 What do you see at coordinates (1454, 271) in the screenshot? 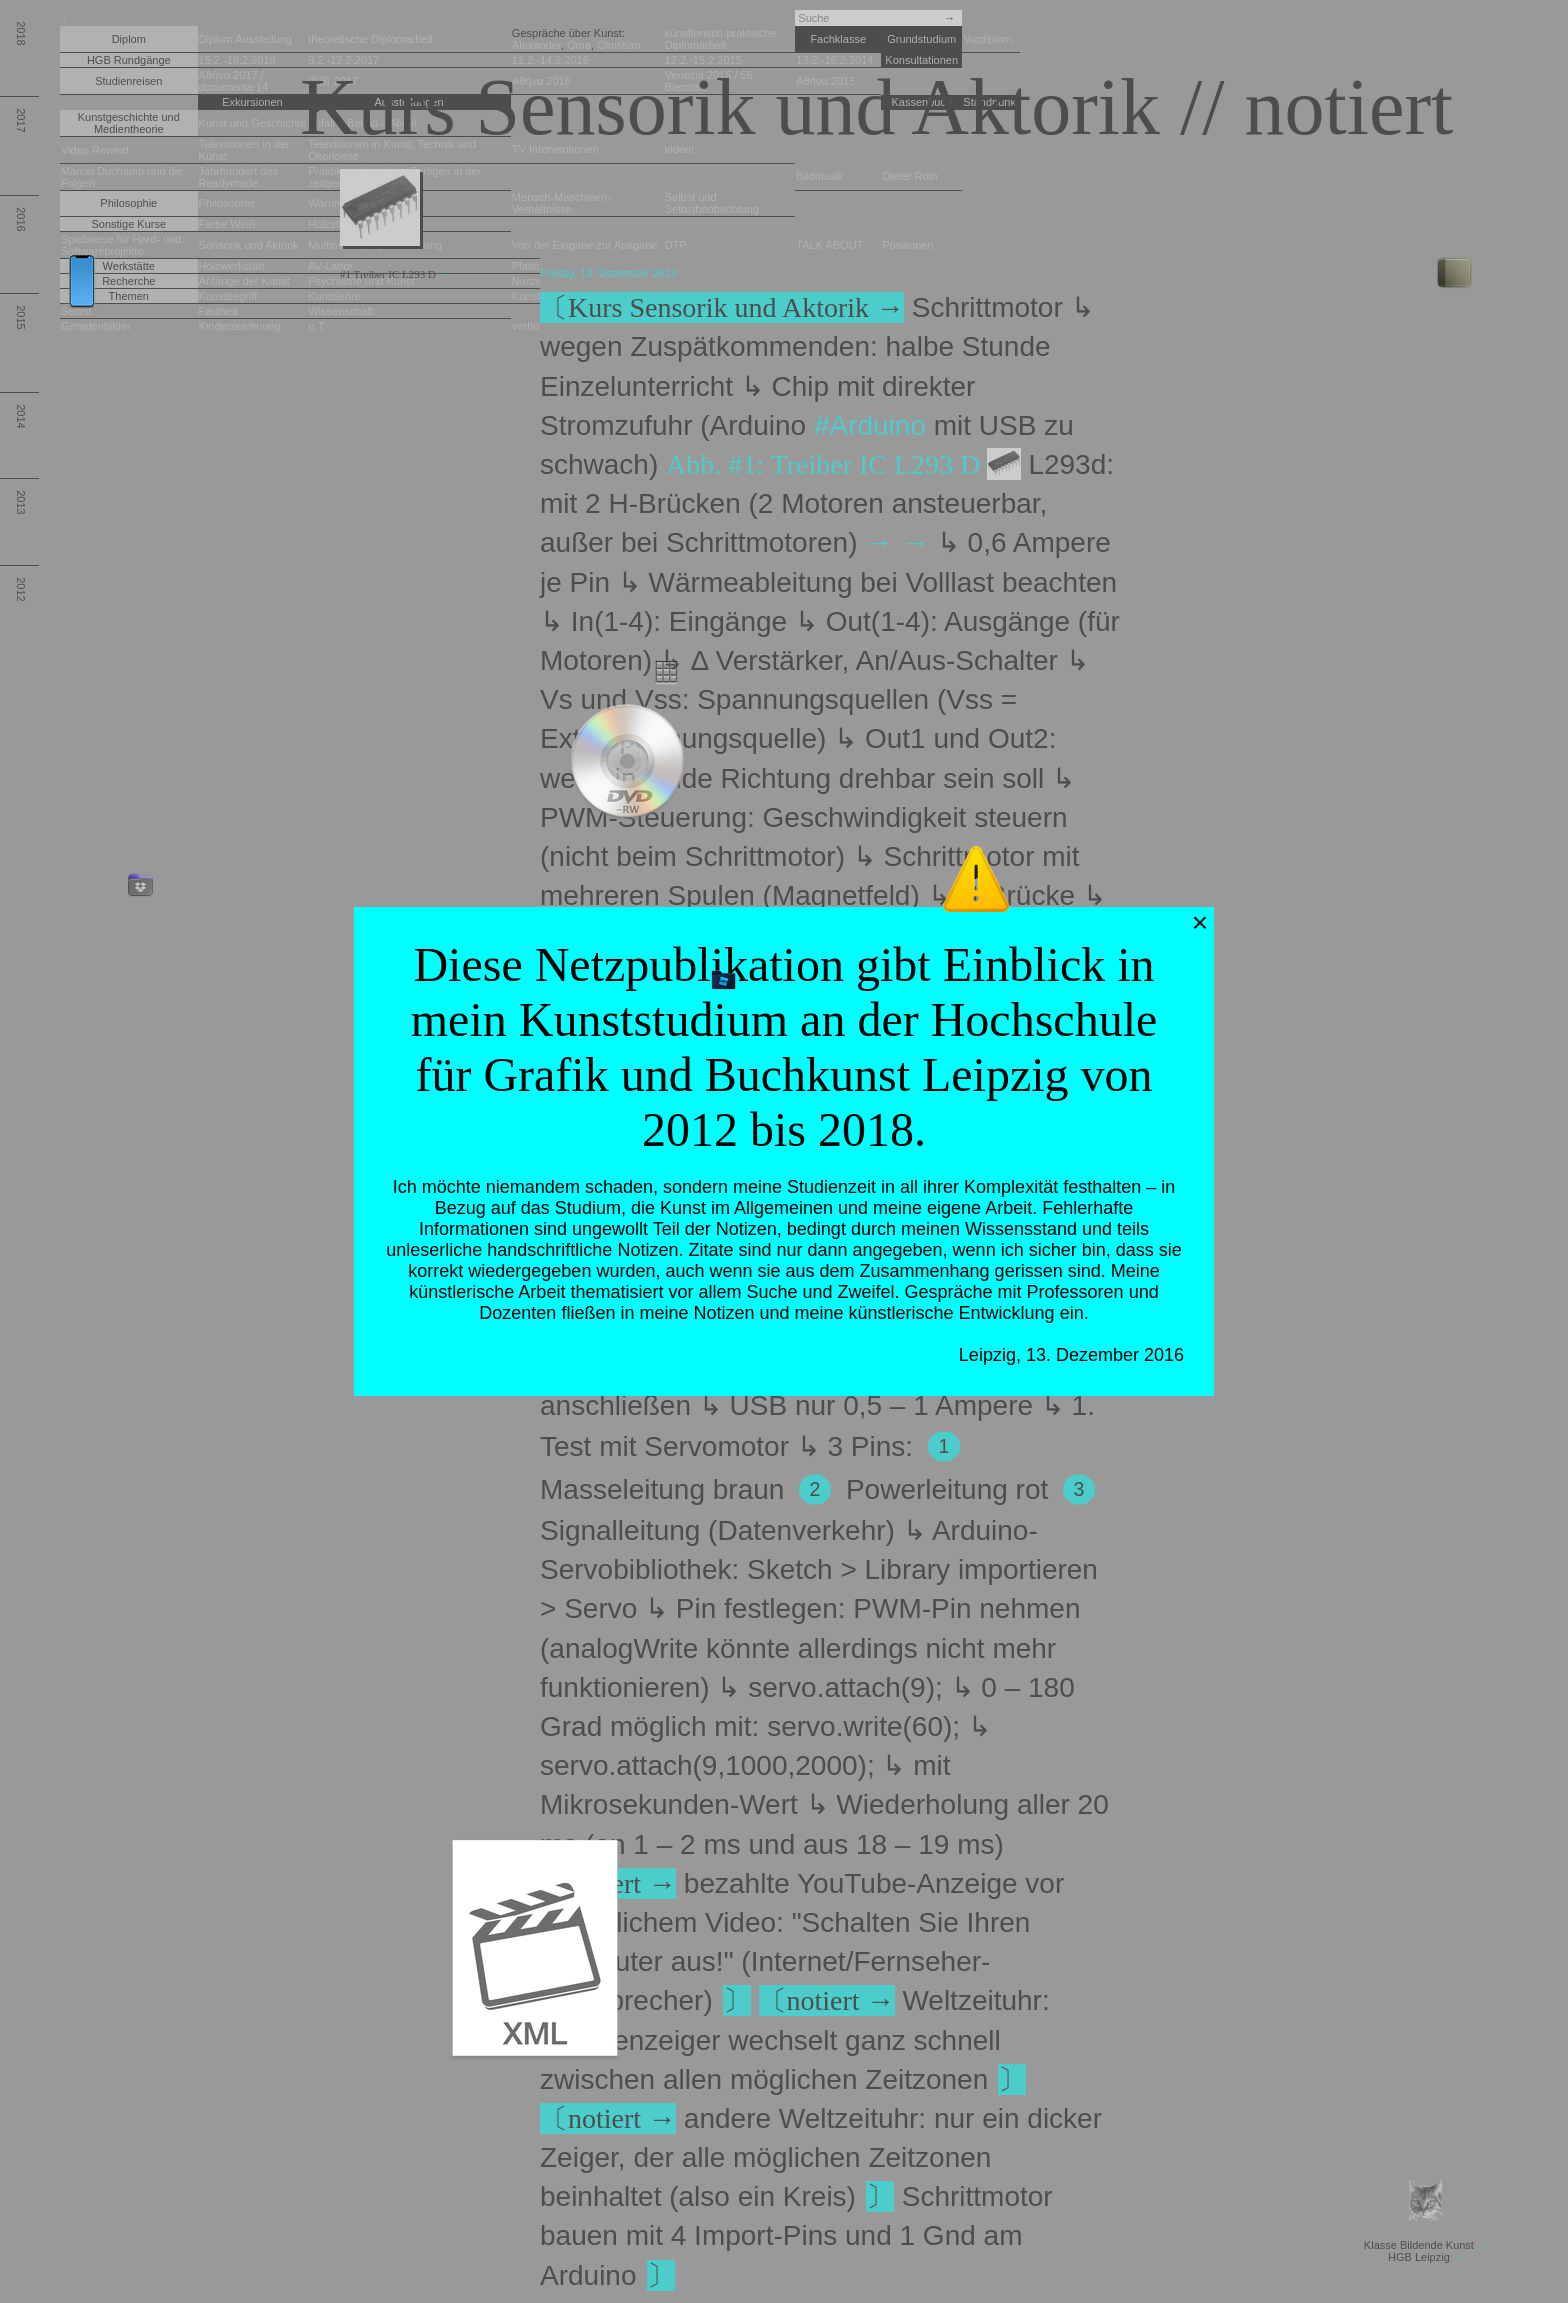
I see `access the desktop folder` at bounding box center [1454, 271].